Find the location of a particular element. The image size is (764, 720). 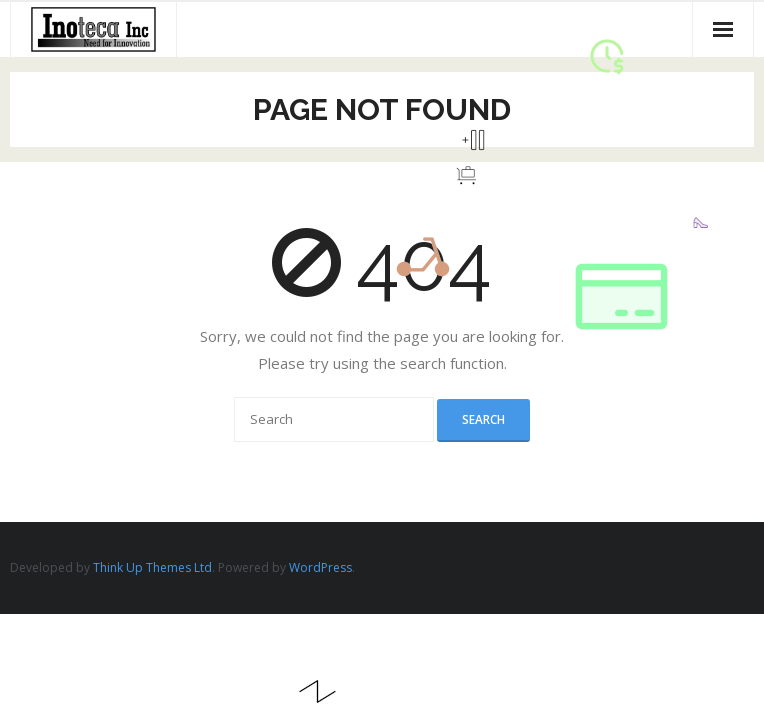

select scooter as transportation mode is located at coordinates (423, 259).